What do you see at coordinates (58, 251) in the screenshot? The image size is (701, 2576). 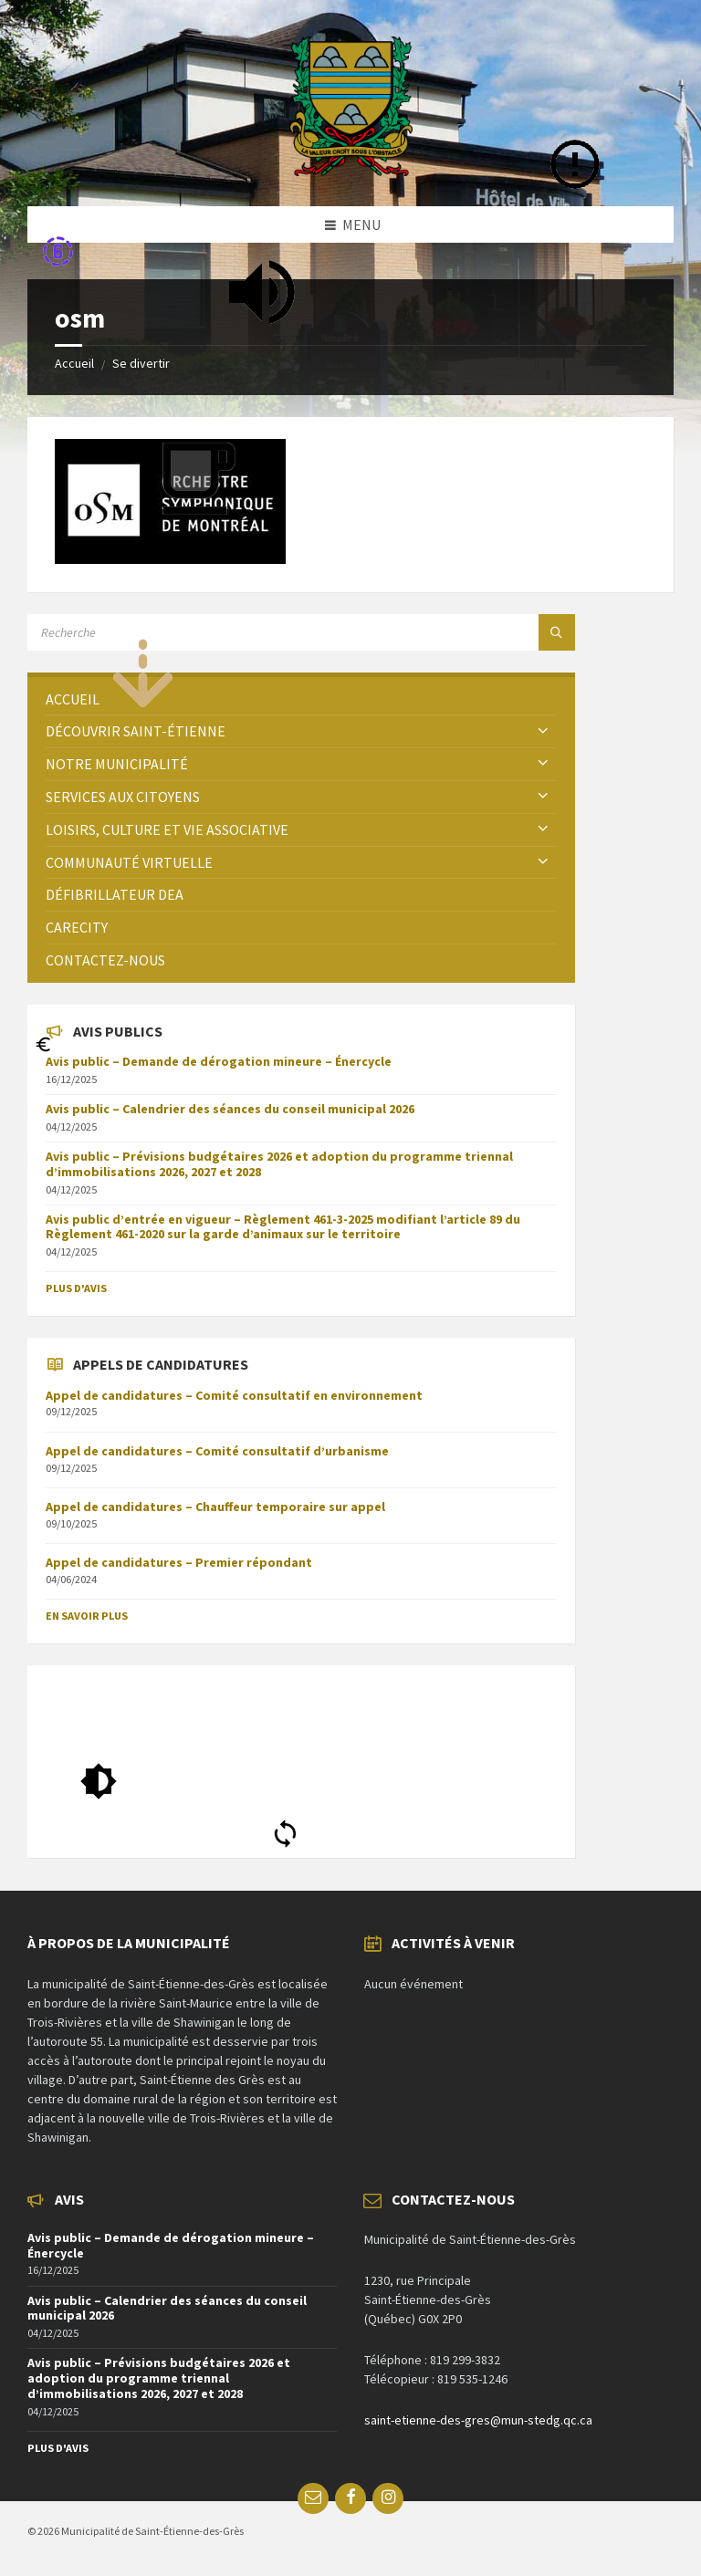 I see `step 6 of a multi-step process` at bounding box center [58, 251].